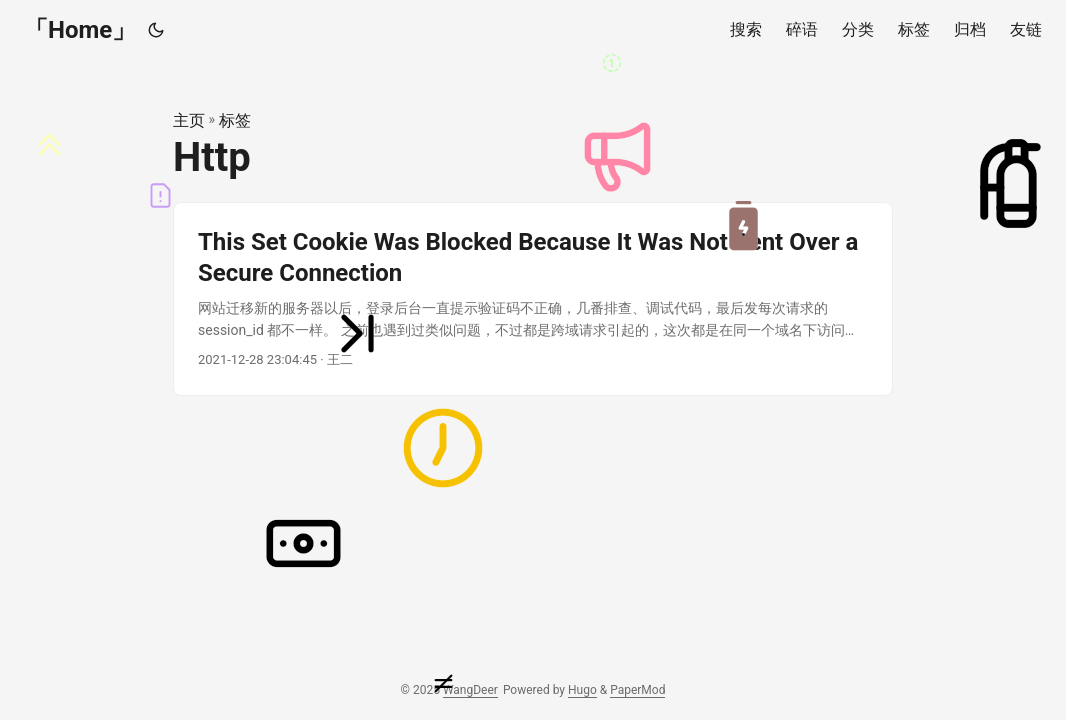 This screenshot has height=720, width=1066. What do you see at coordinates (743, 226) in the screenshot?
I see `indicates device is currently charging` at bounding box center [743, 226].